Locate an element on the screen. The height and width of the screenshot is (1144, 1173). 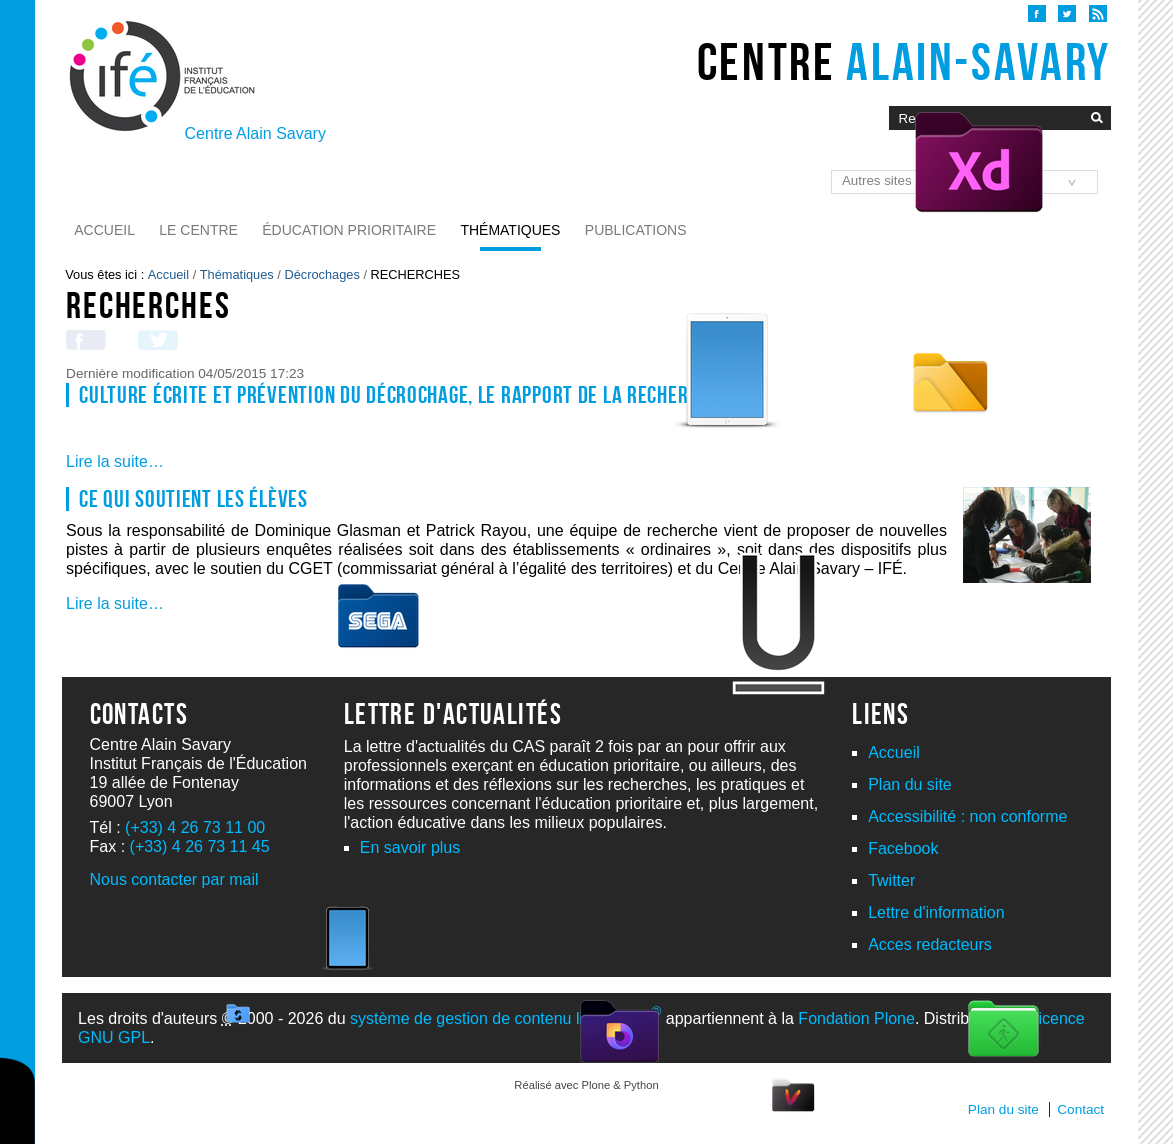
iPad Pro device connected via wifi is located at coordinates (727, 370).